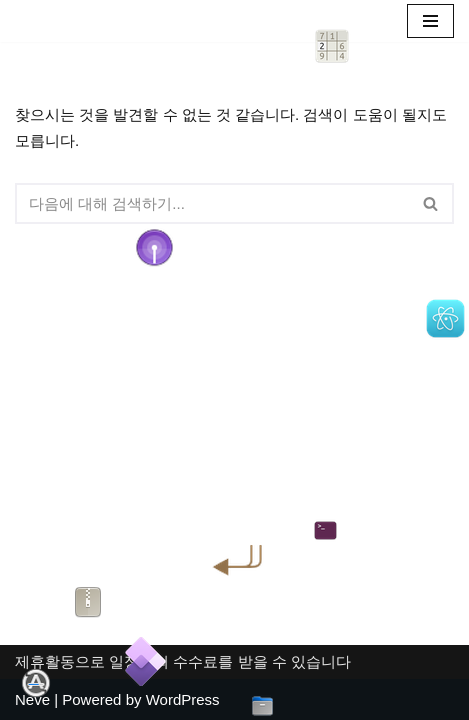  I want to click on open the podcasts app, so click(154, 247).